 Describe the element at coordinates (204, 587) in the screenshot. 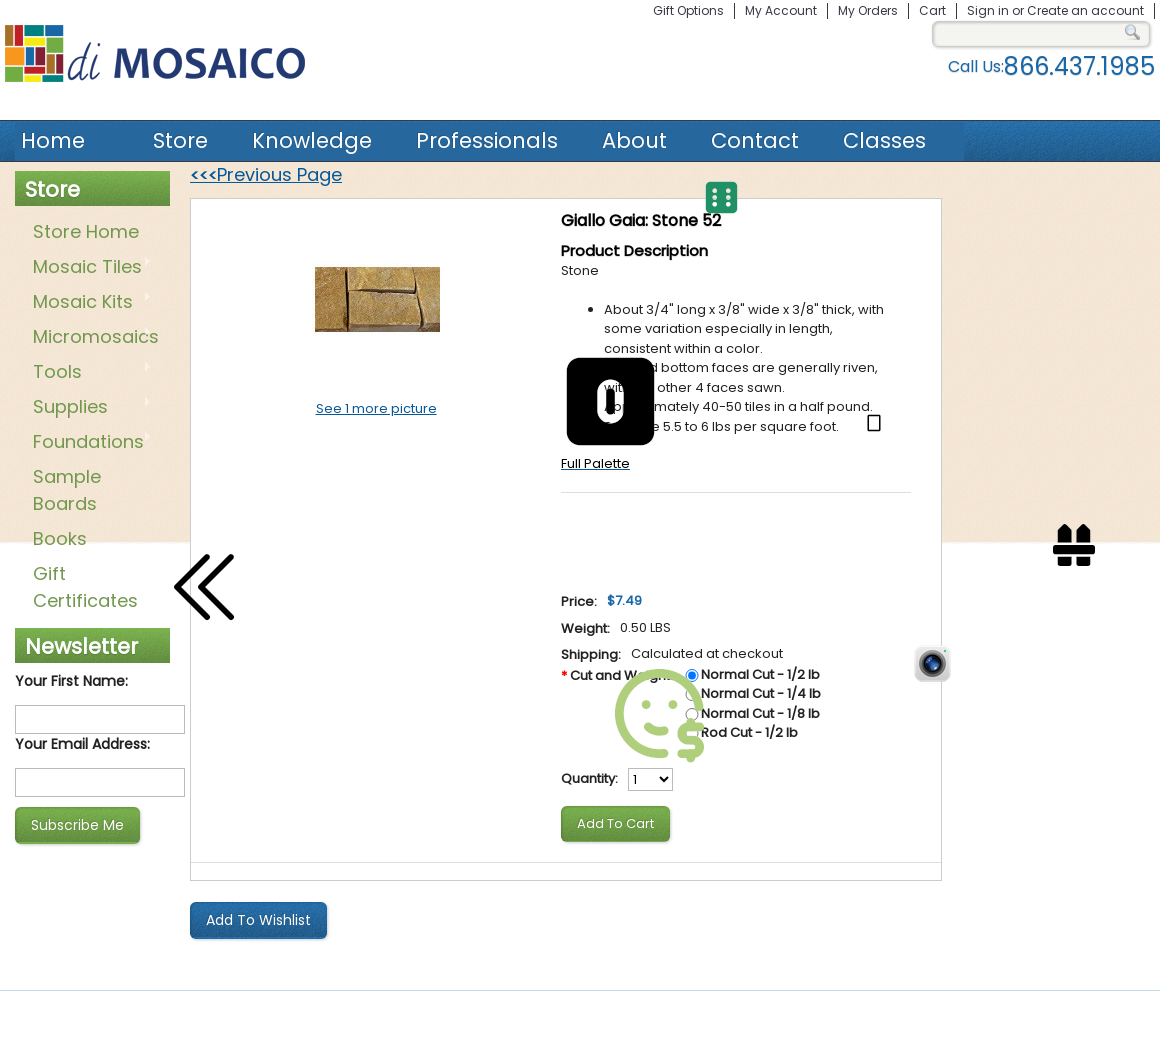

I see `go back to the beginning` at that location.